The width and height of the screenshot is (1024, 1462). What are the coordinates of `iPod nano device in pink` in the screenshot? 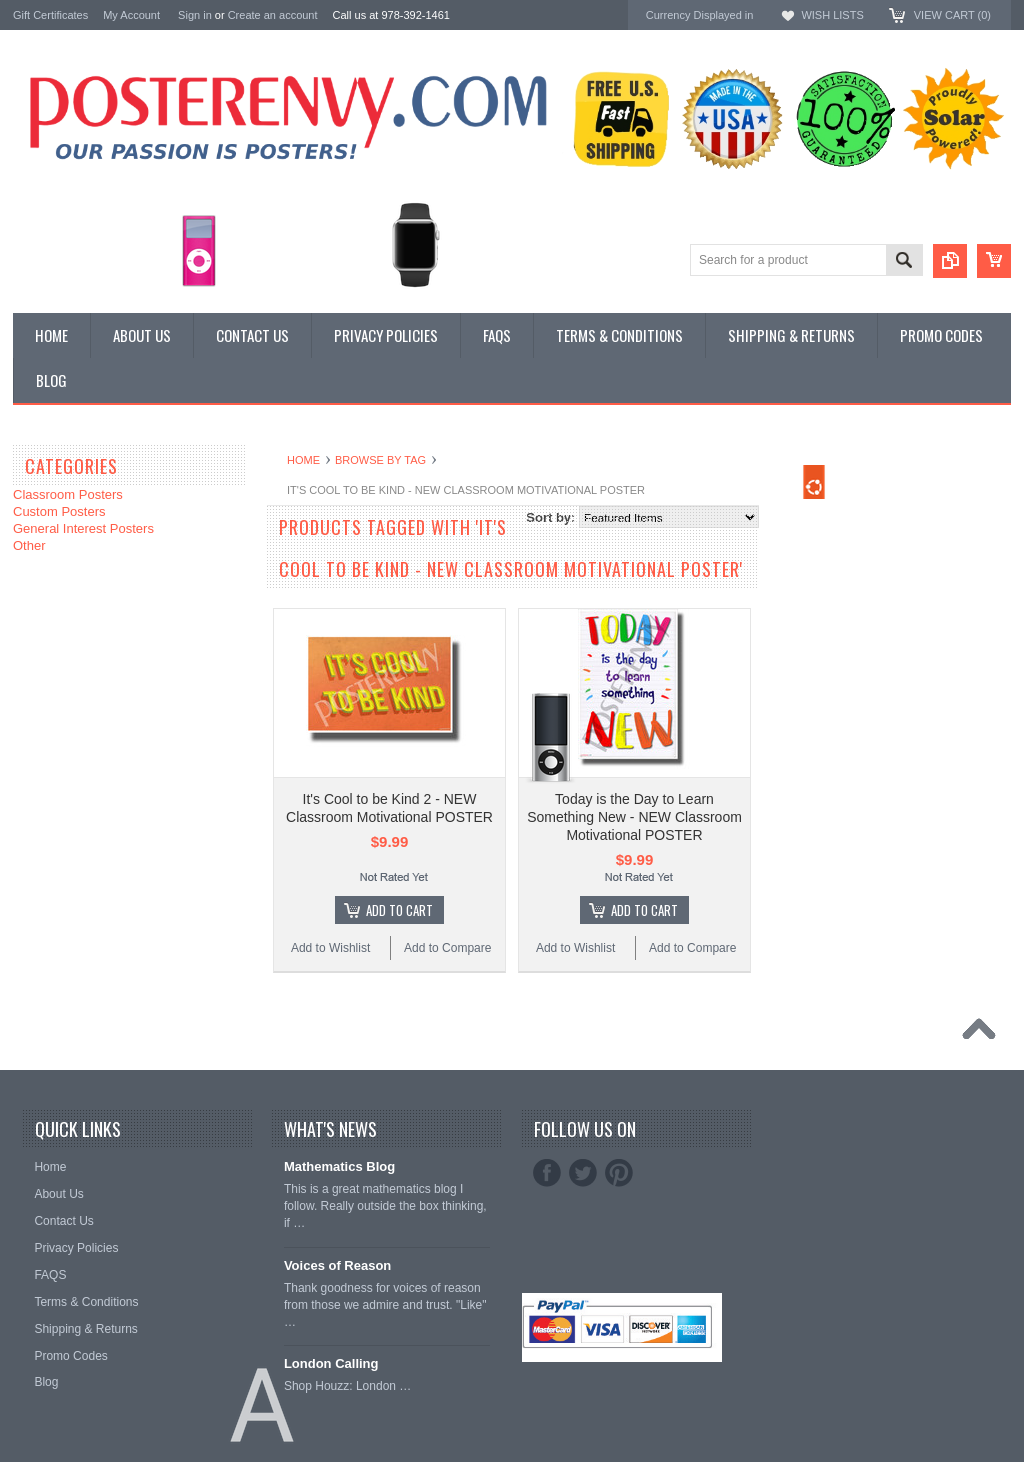 It's located at (199, 251).